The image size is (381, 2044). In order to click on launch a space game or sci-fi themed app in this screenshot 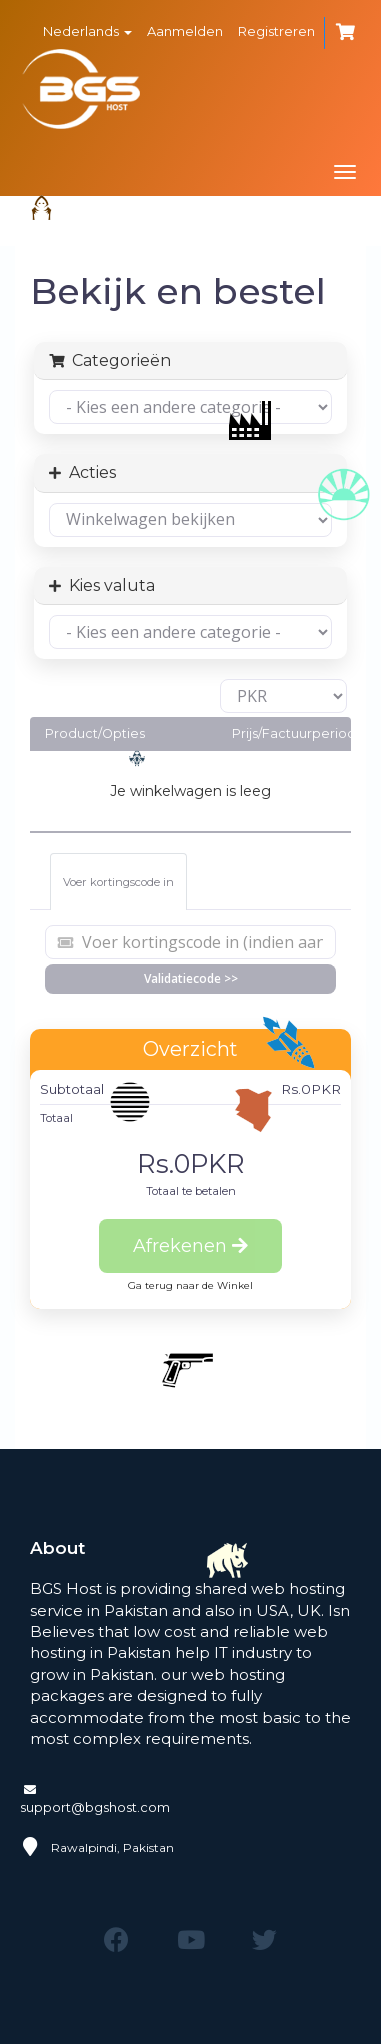, I will do `click(137, 758)`.